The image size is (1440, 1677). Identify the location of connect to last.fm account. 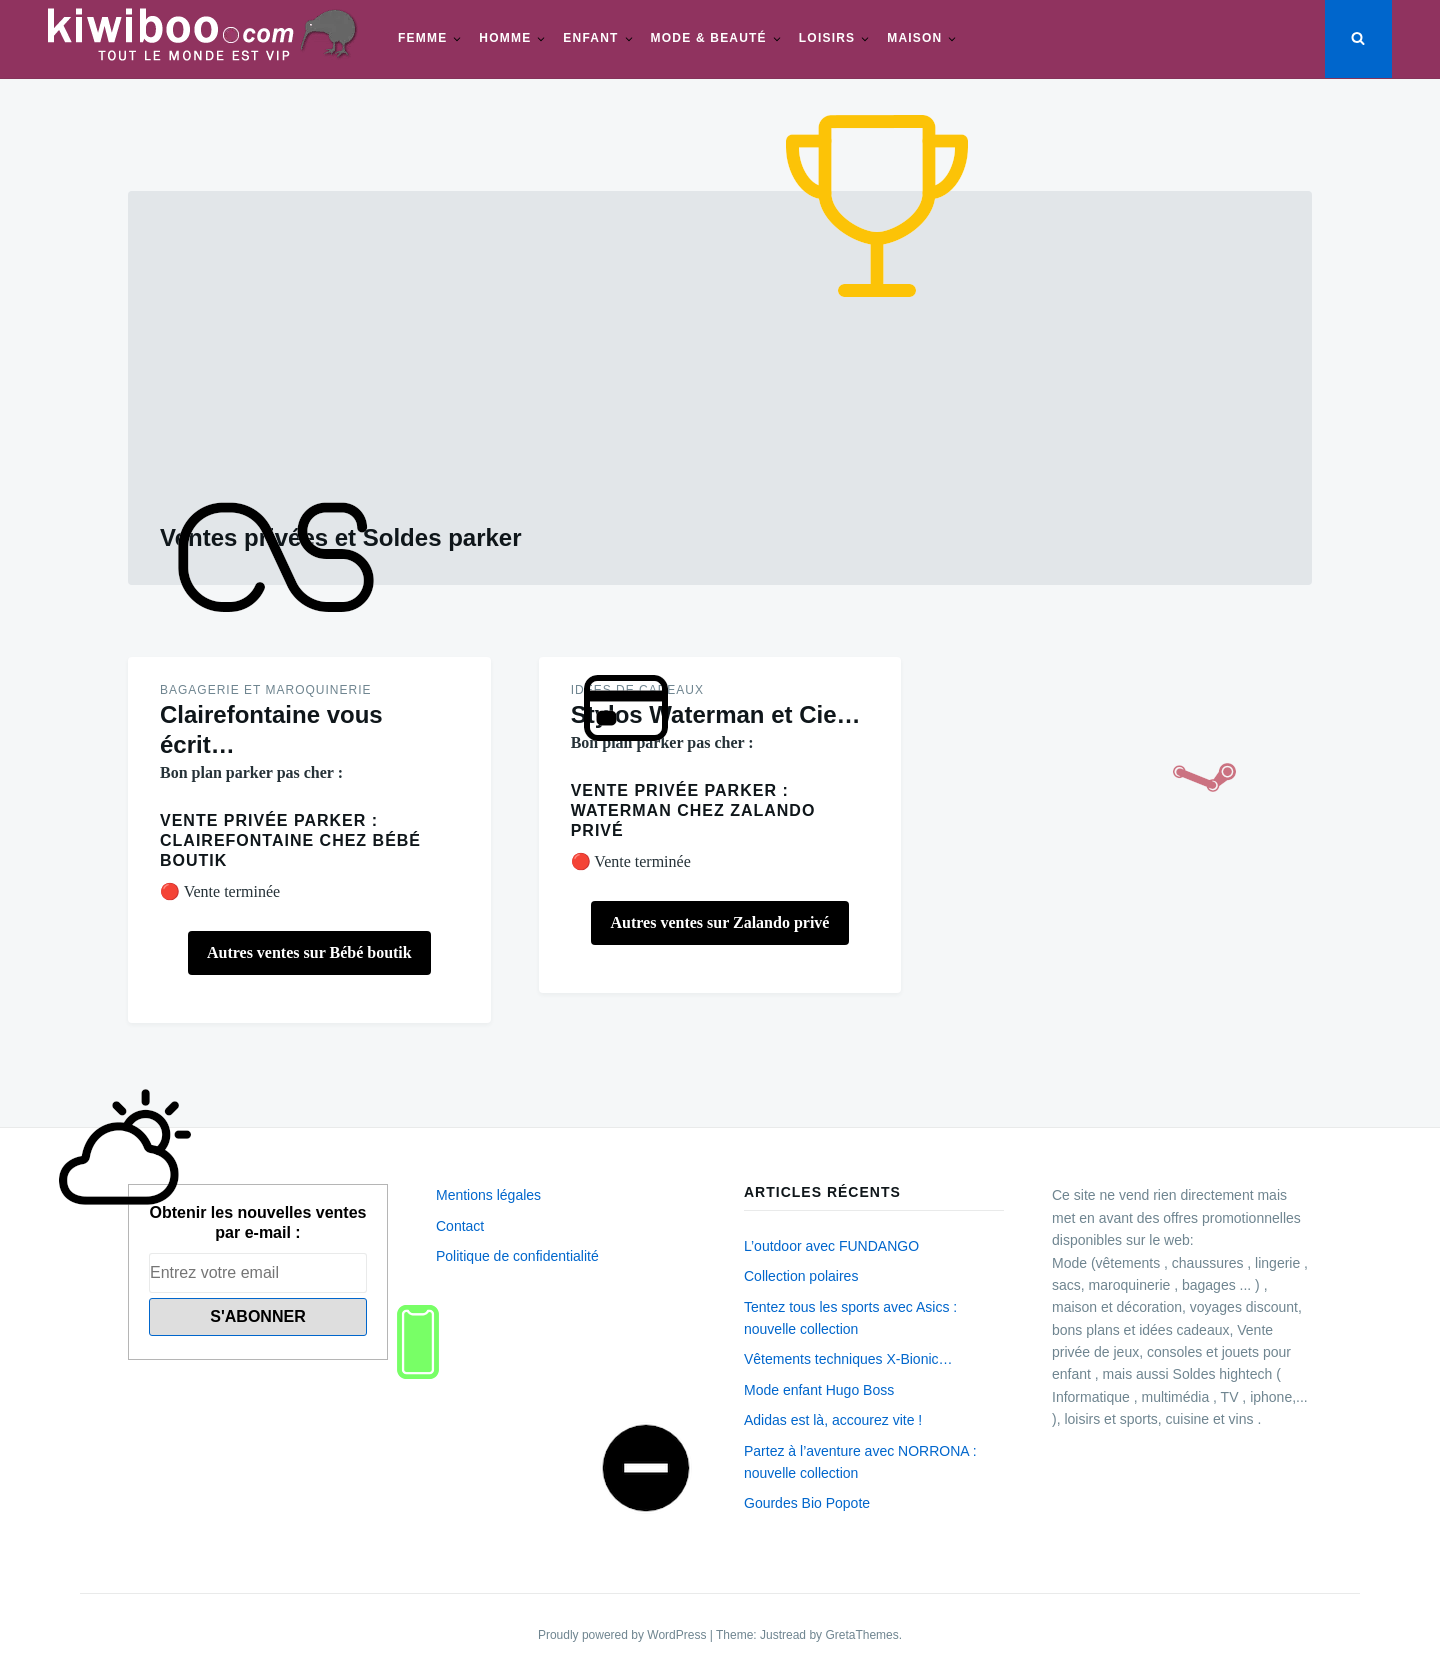
(276, 554).